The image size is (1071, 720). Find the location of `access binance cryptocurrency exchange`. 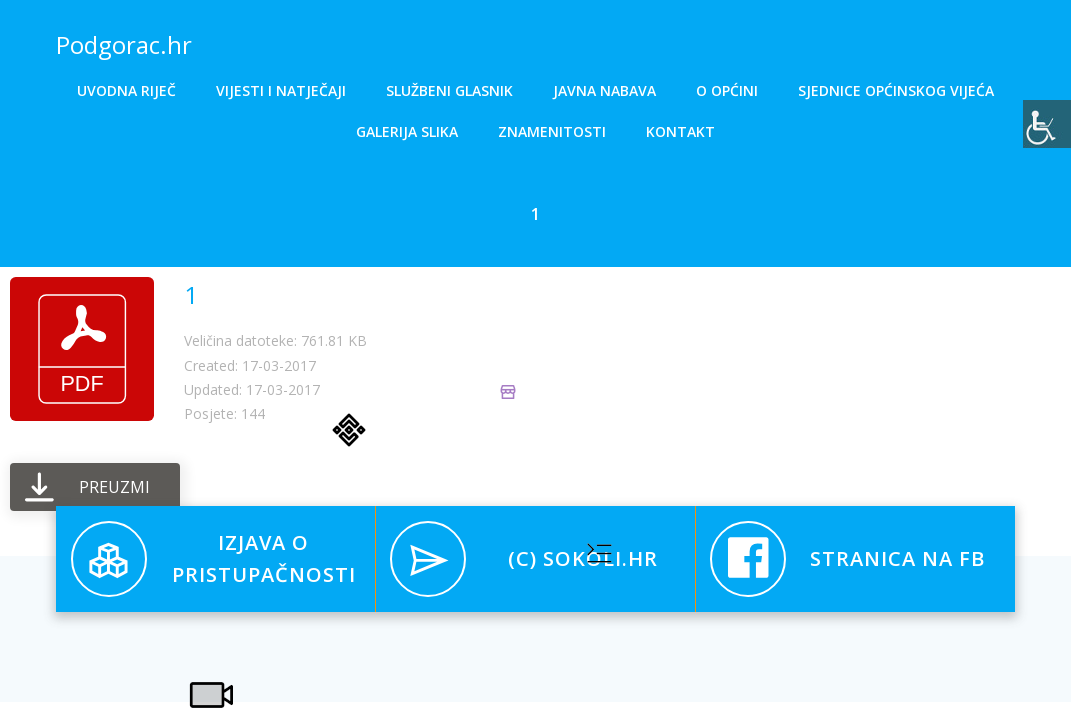

access binance cryptocurrency exchange is located at coordinates (349, 430).